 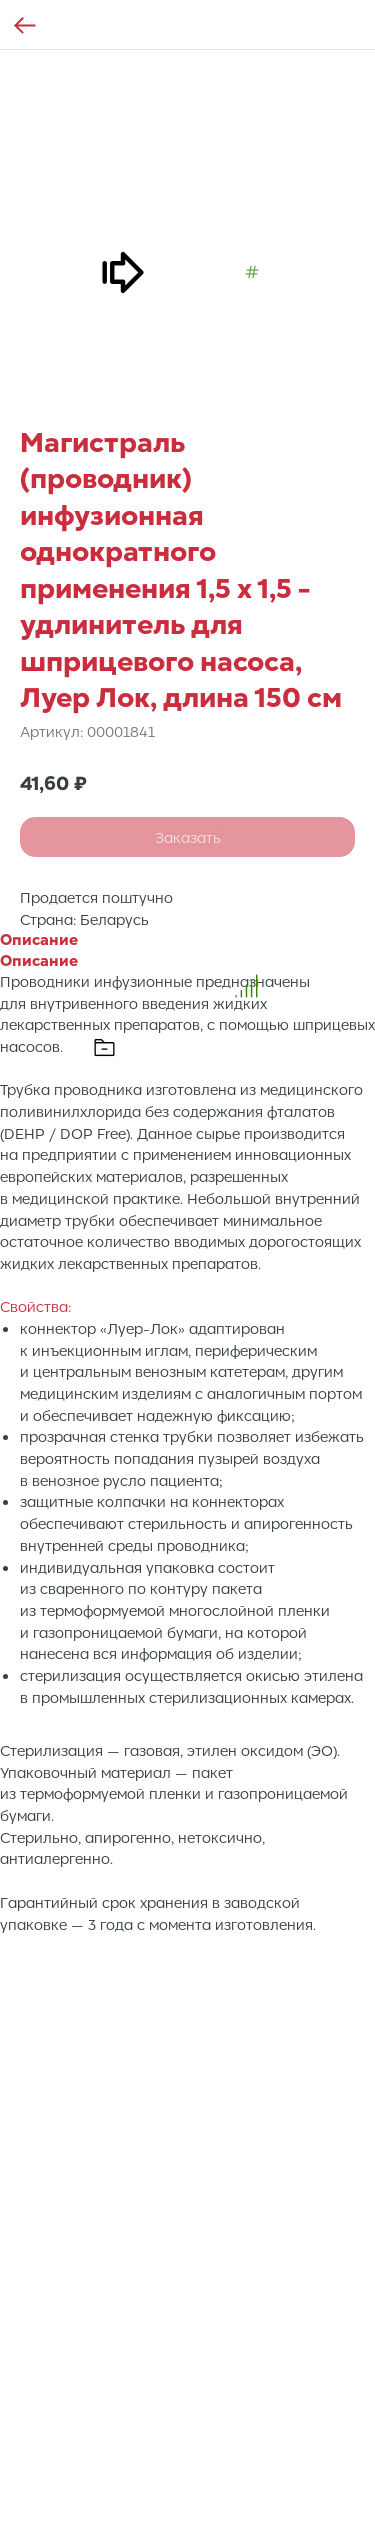 I want to click on remove a file or item from this folder, so click(x=104, y=1047).